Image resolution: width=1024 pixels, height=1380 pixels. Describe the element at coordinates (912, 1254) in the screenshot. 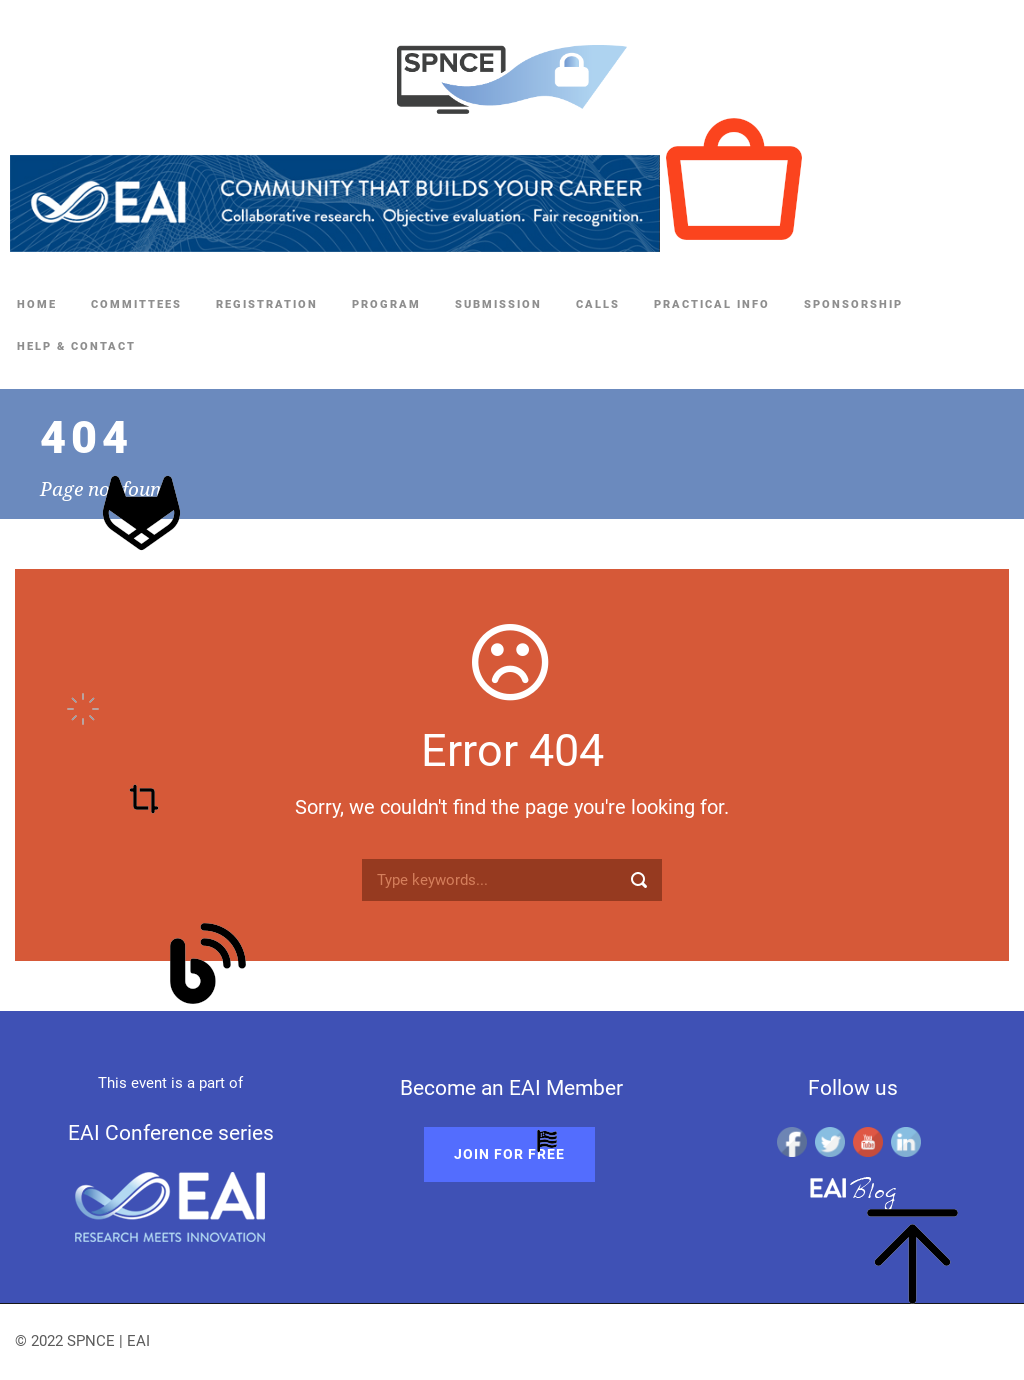

I see `scroll to top of page` at that location.